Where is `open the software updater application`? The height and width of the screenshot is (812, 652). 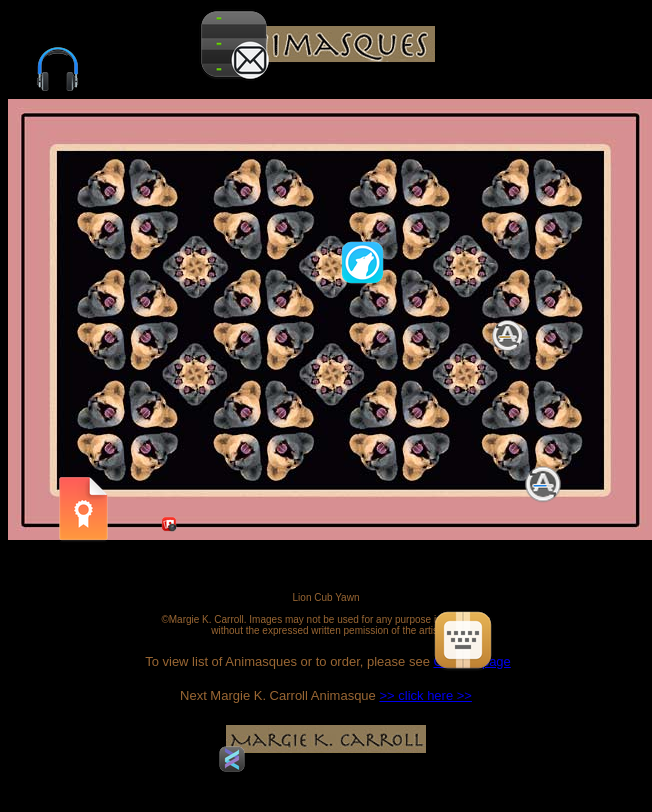 open the software updater application is located at coordinates (543, 484).